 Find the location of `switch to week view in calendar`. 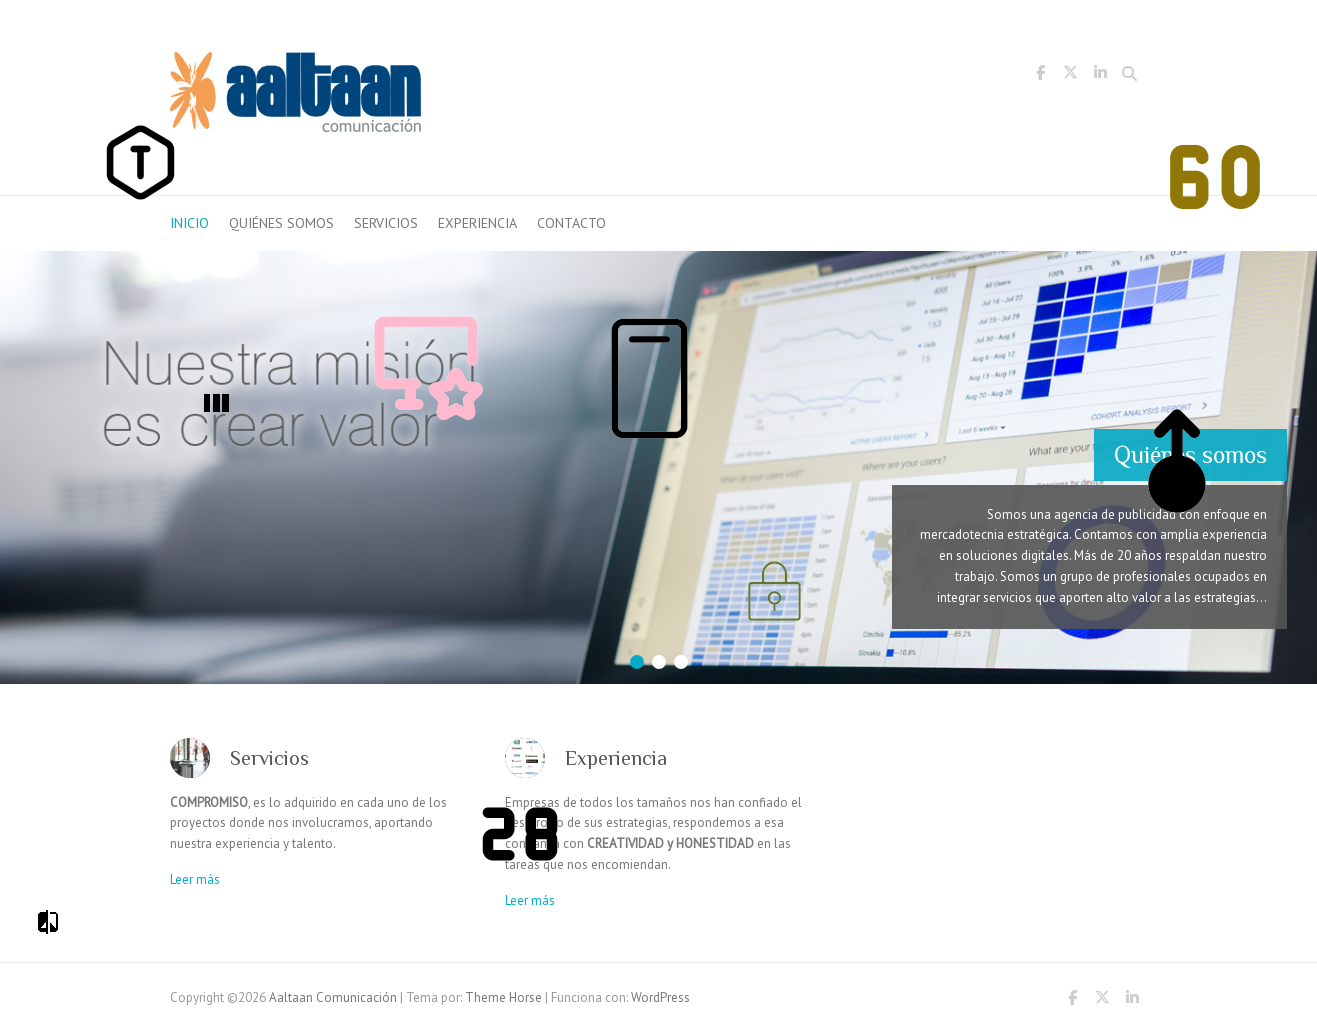

switch to week view in calendar is located at coordinates (217, 403).